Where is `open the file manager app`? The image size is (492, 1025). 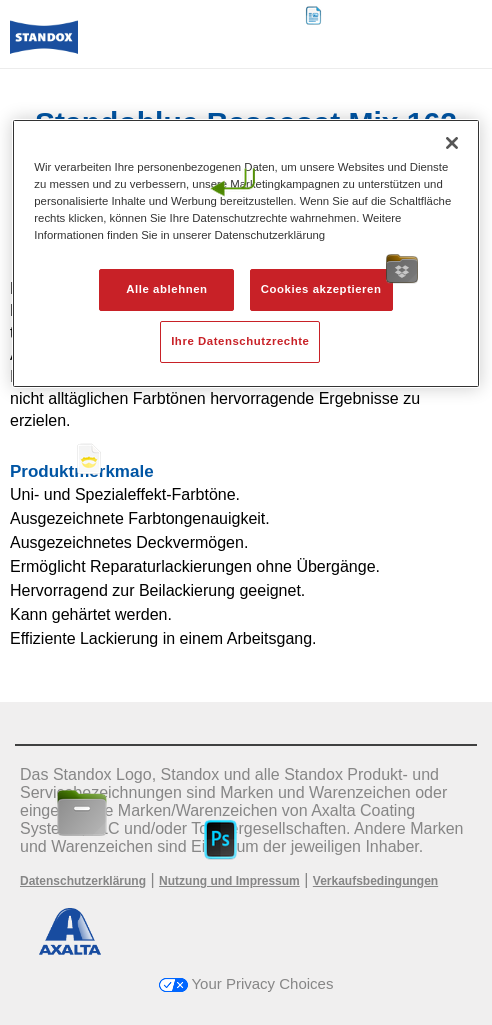 open the file manager app is located at coordinates (82, 813).